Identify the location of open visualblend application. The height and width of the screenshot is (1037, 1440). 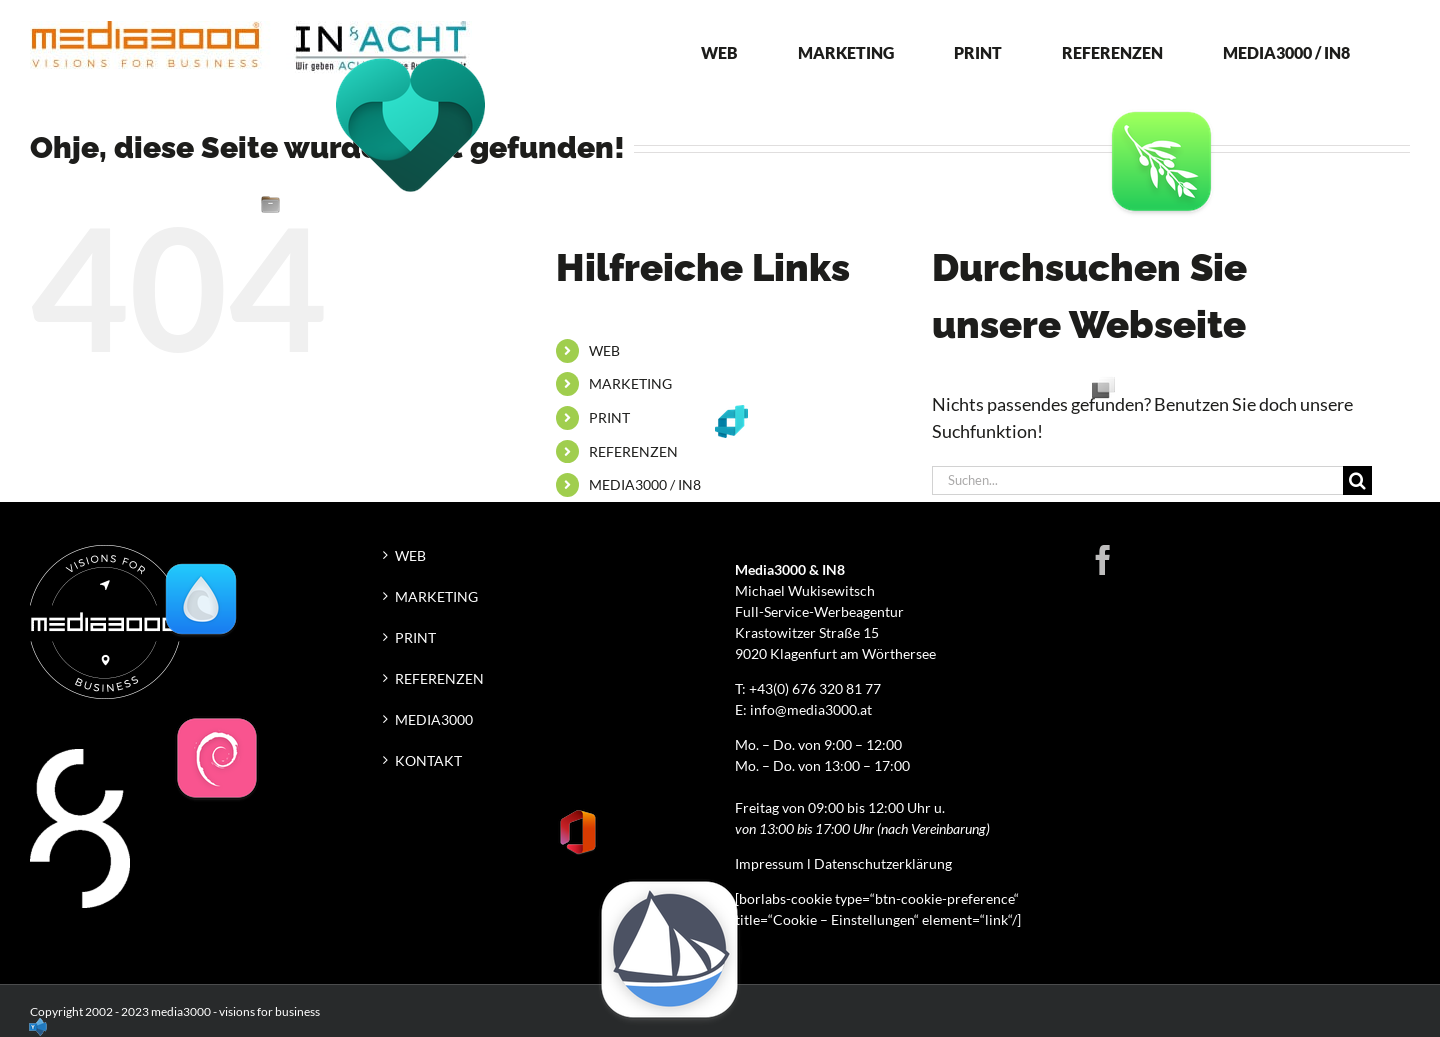
(731, 421).